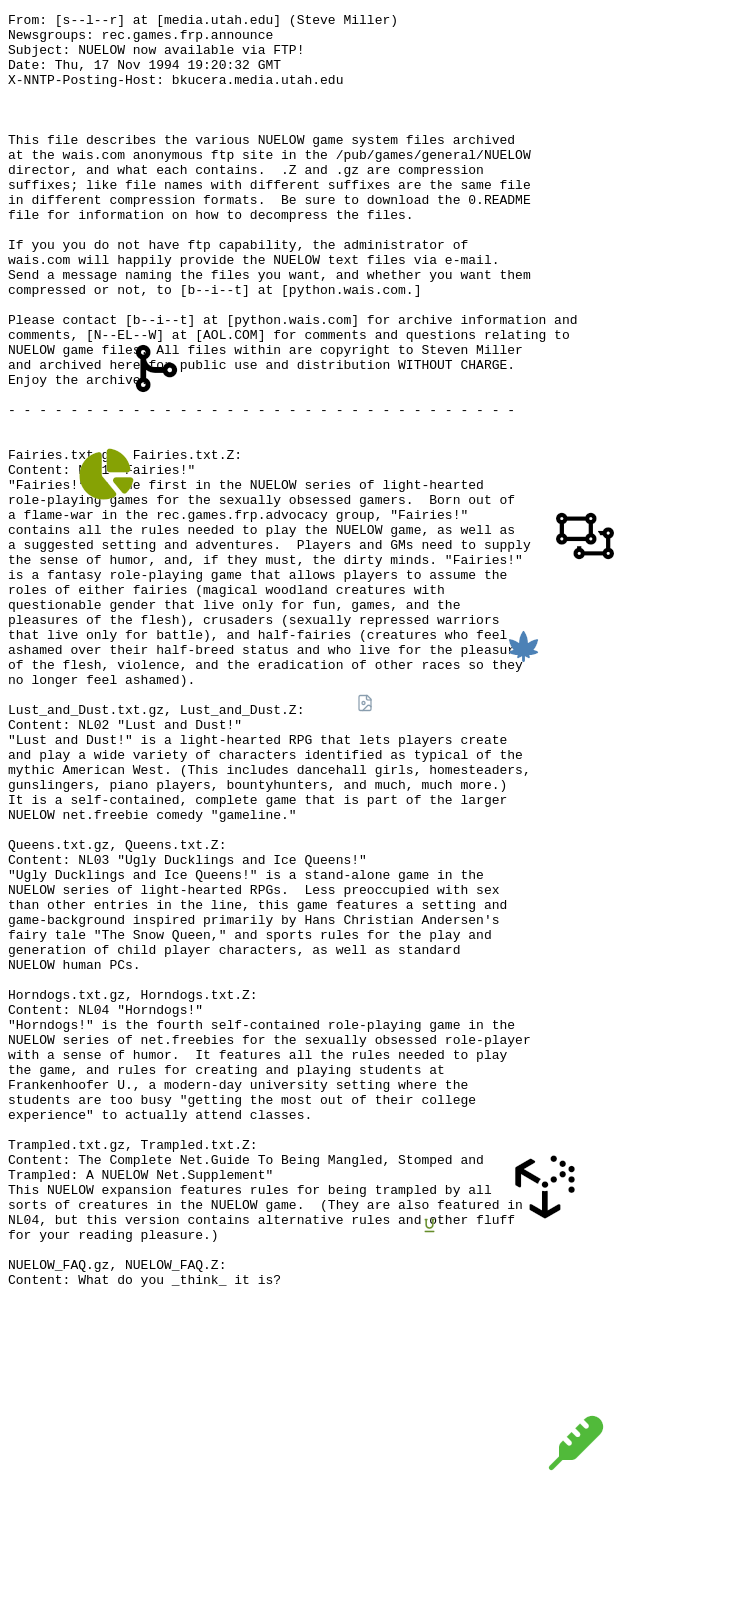  Describe the element at coordinates (523, 646) in the screenshot. I see `indicates cannabis-related products or content` at that location.